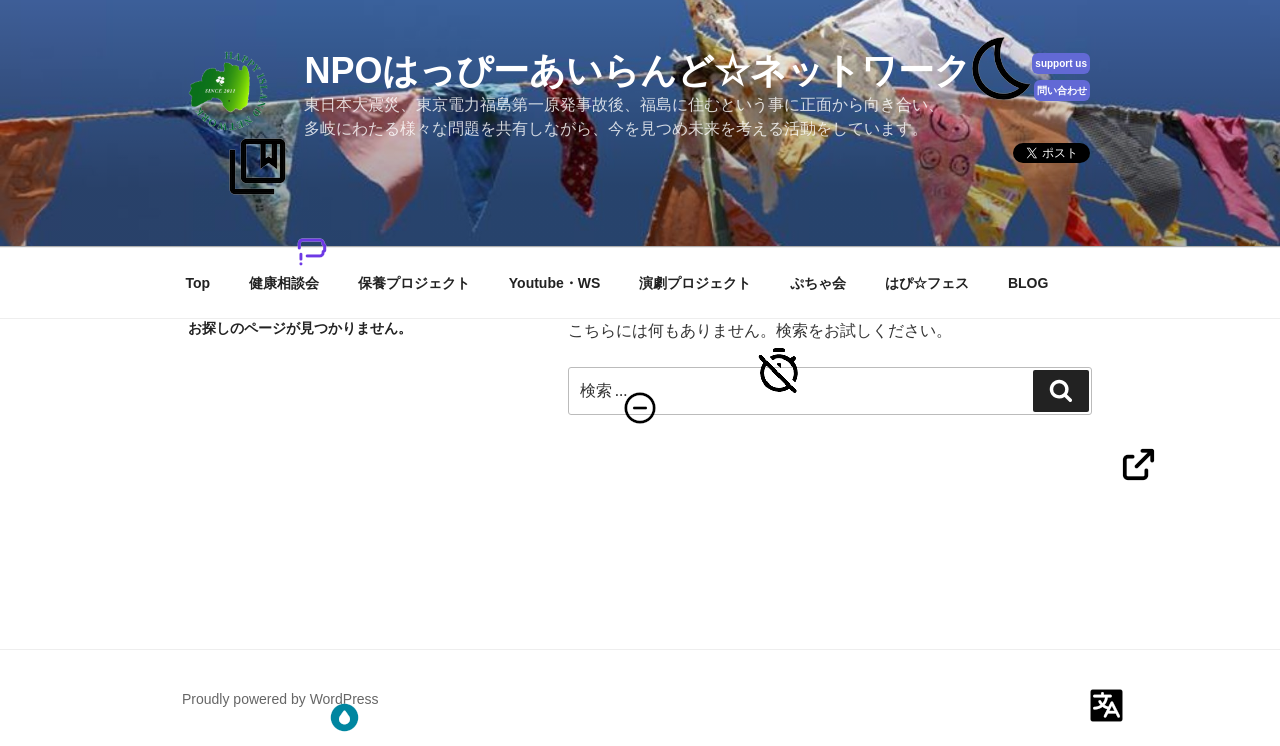 The image size is (1280, 746). What do you see at coordinates (640, 408) in the screenshot?
I see `remove an item from a list` at bounding box center [640, 408].